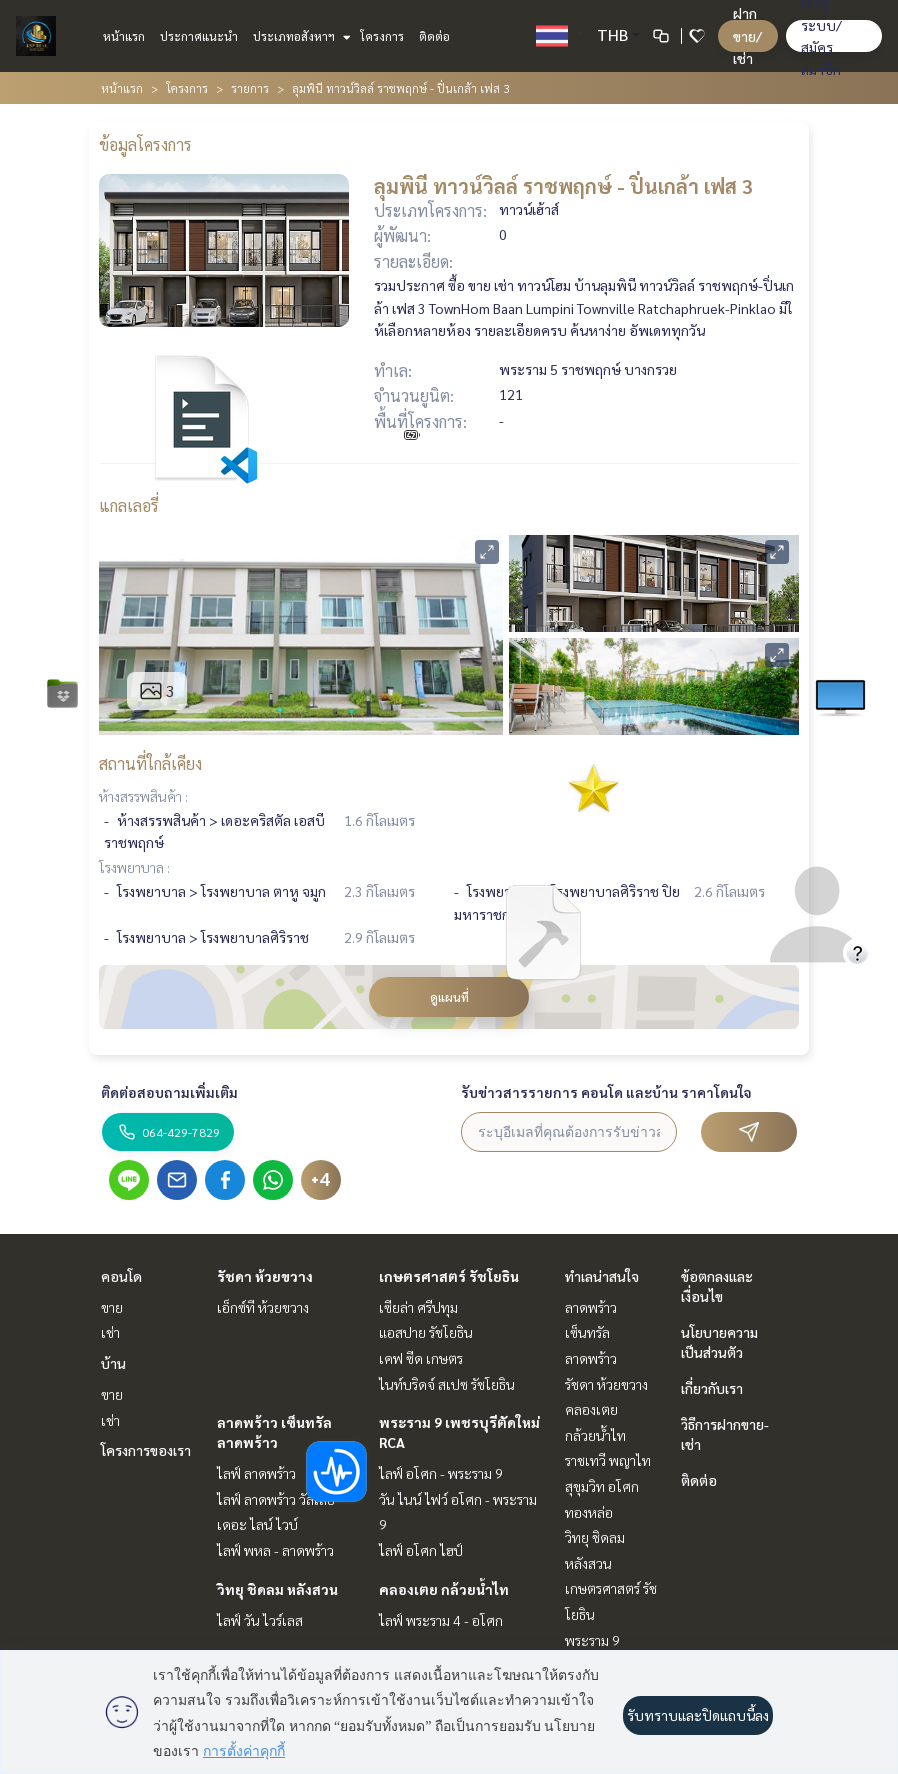 The image size is (898, 1774). What do you see at coordinates (543, 932) in the screenshot?
I see `makefile document for build automation` at bounding box center [543, 932].